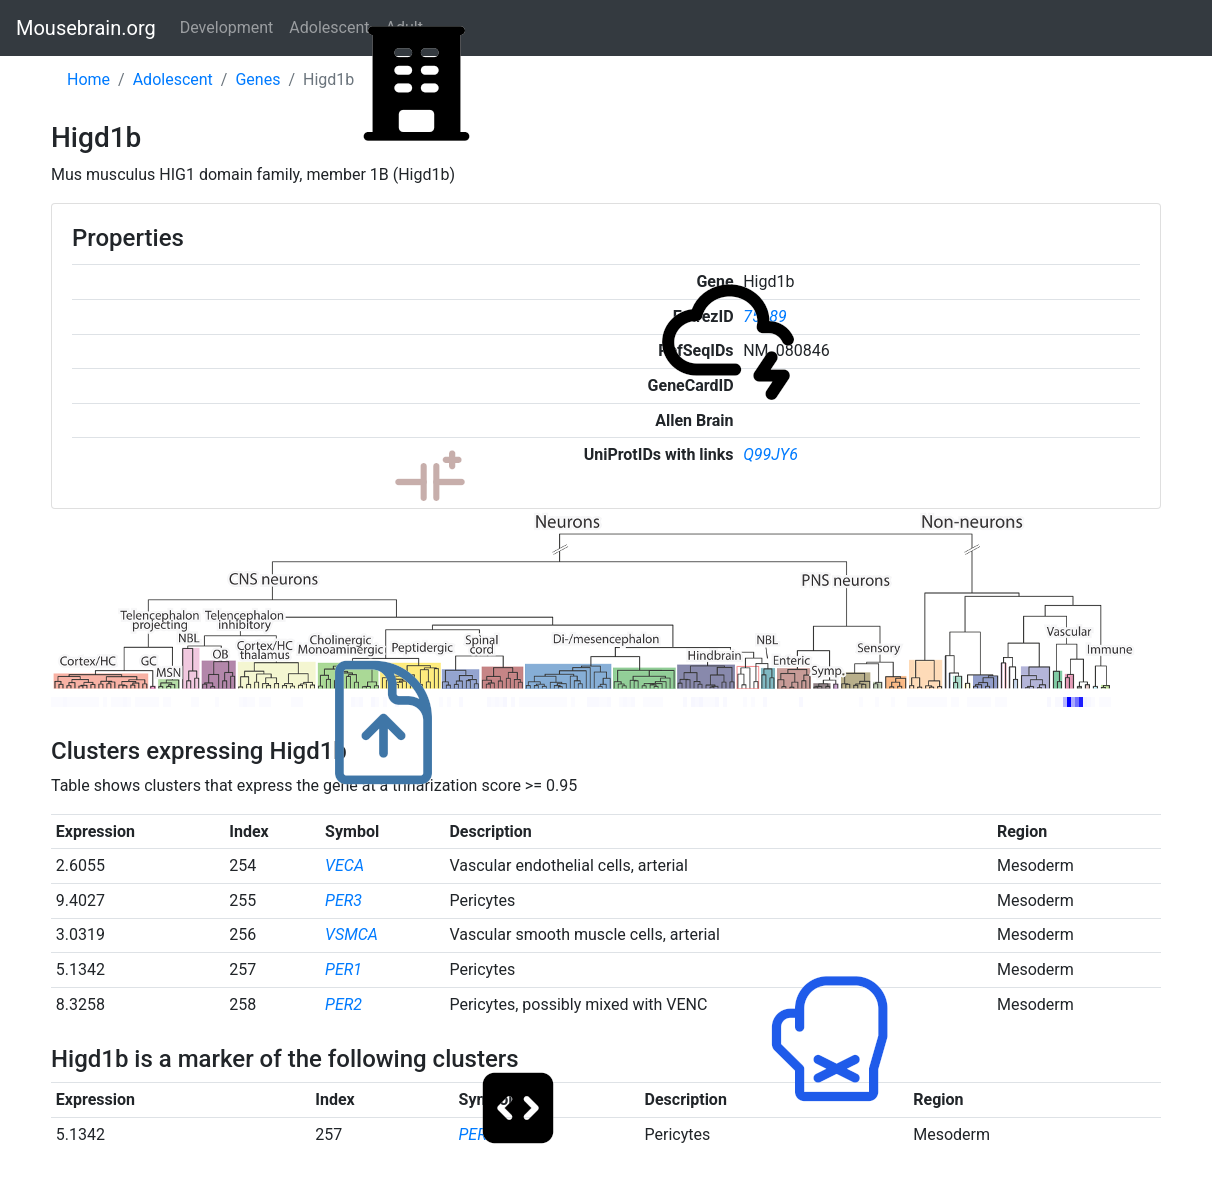  Describe the element at coordinates (729, 333) in the screenshot. I see `indicates thunderstorm or severe weather conditions` at that location.